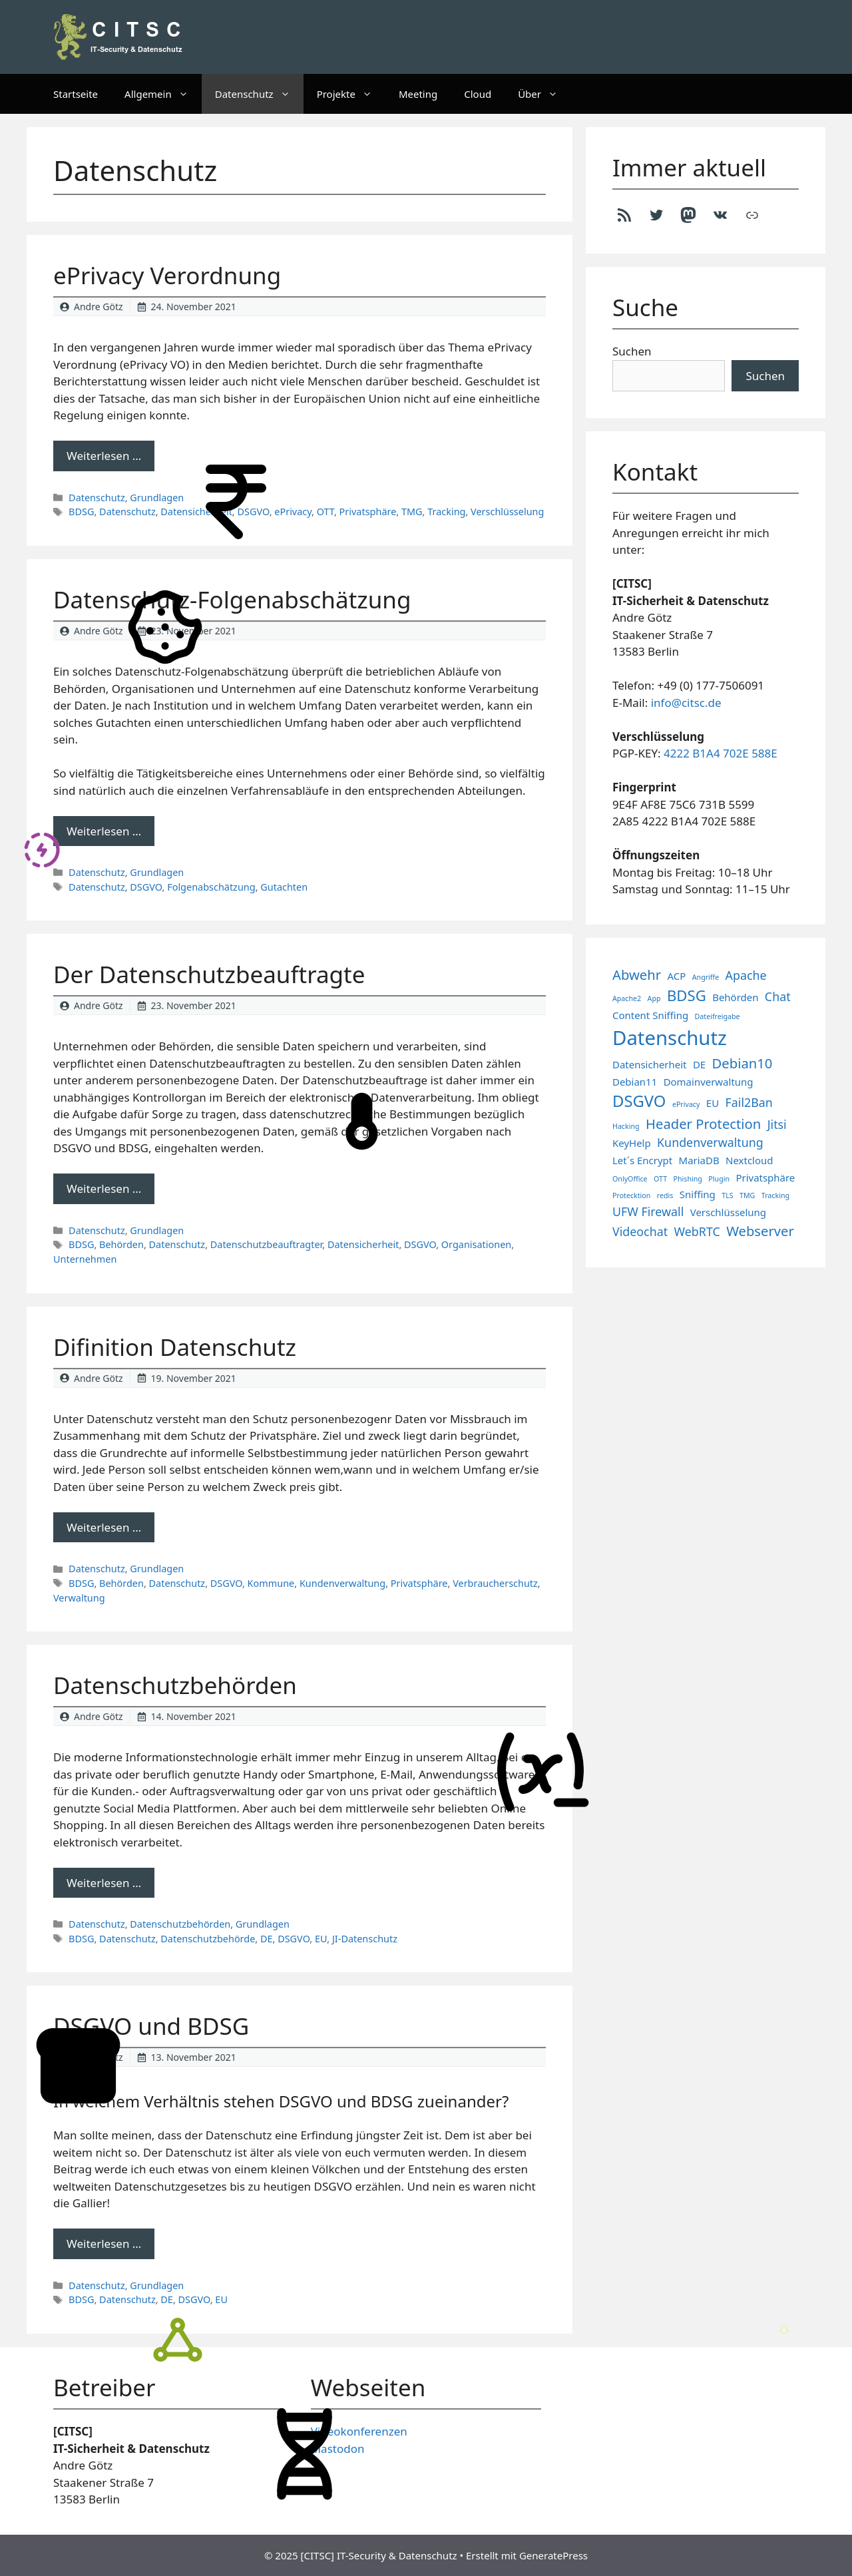  I want to click on open Snapchat app, so click(784, 2329).